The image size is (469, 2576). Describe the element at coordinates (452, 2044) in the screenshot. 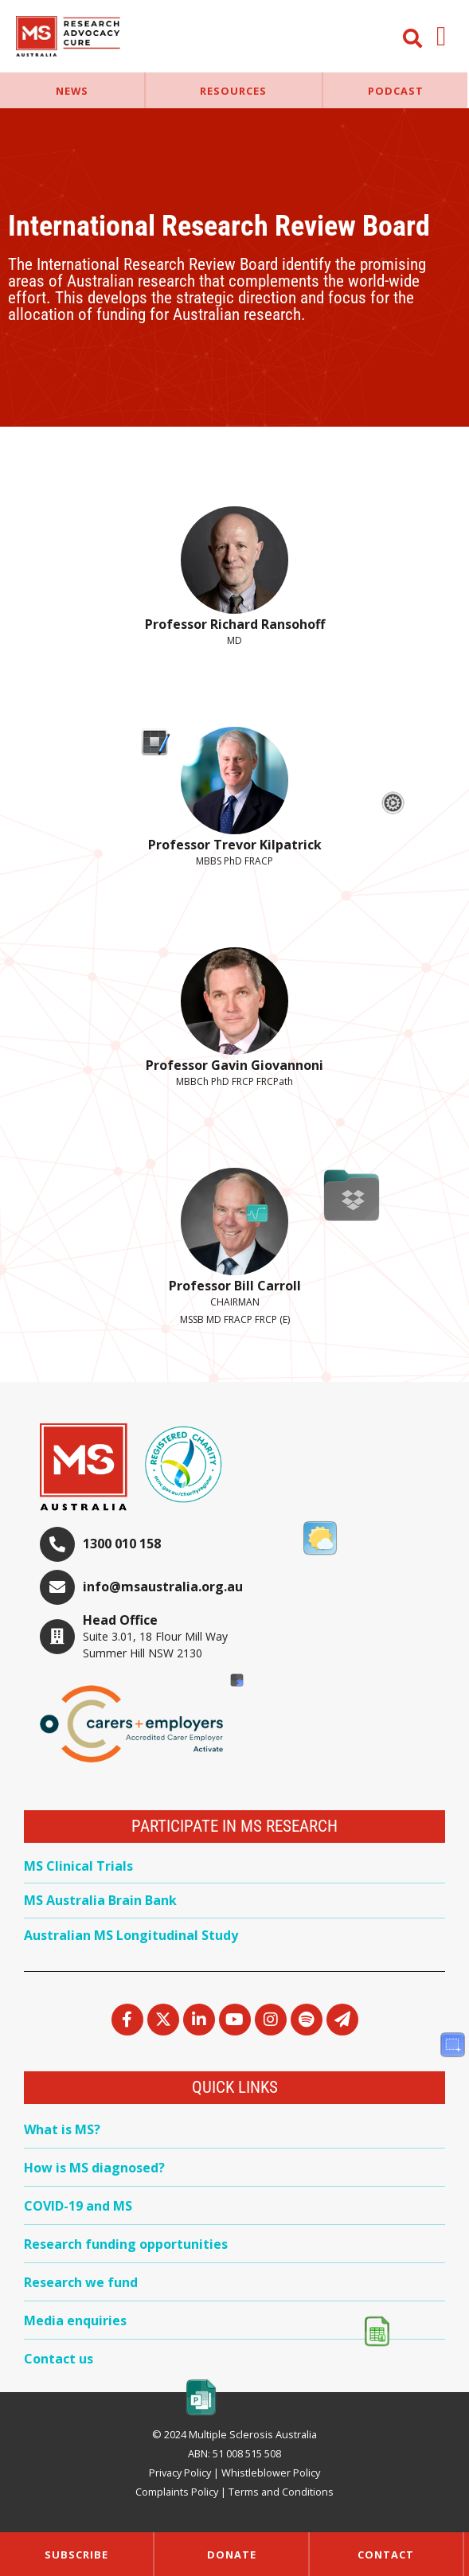

I see `take a screenshot` at that location.